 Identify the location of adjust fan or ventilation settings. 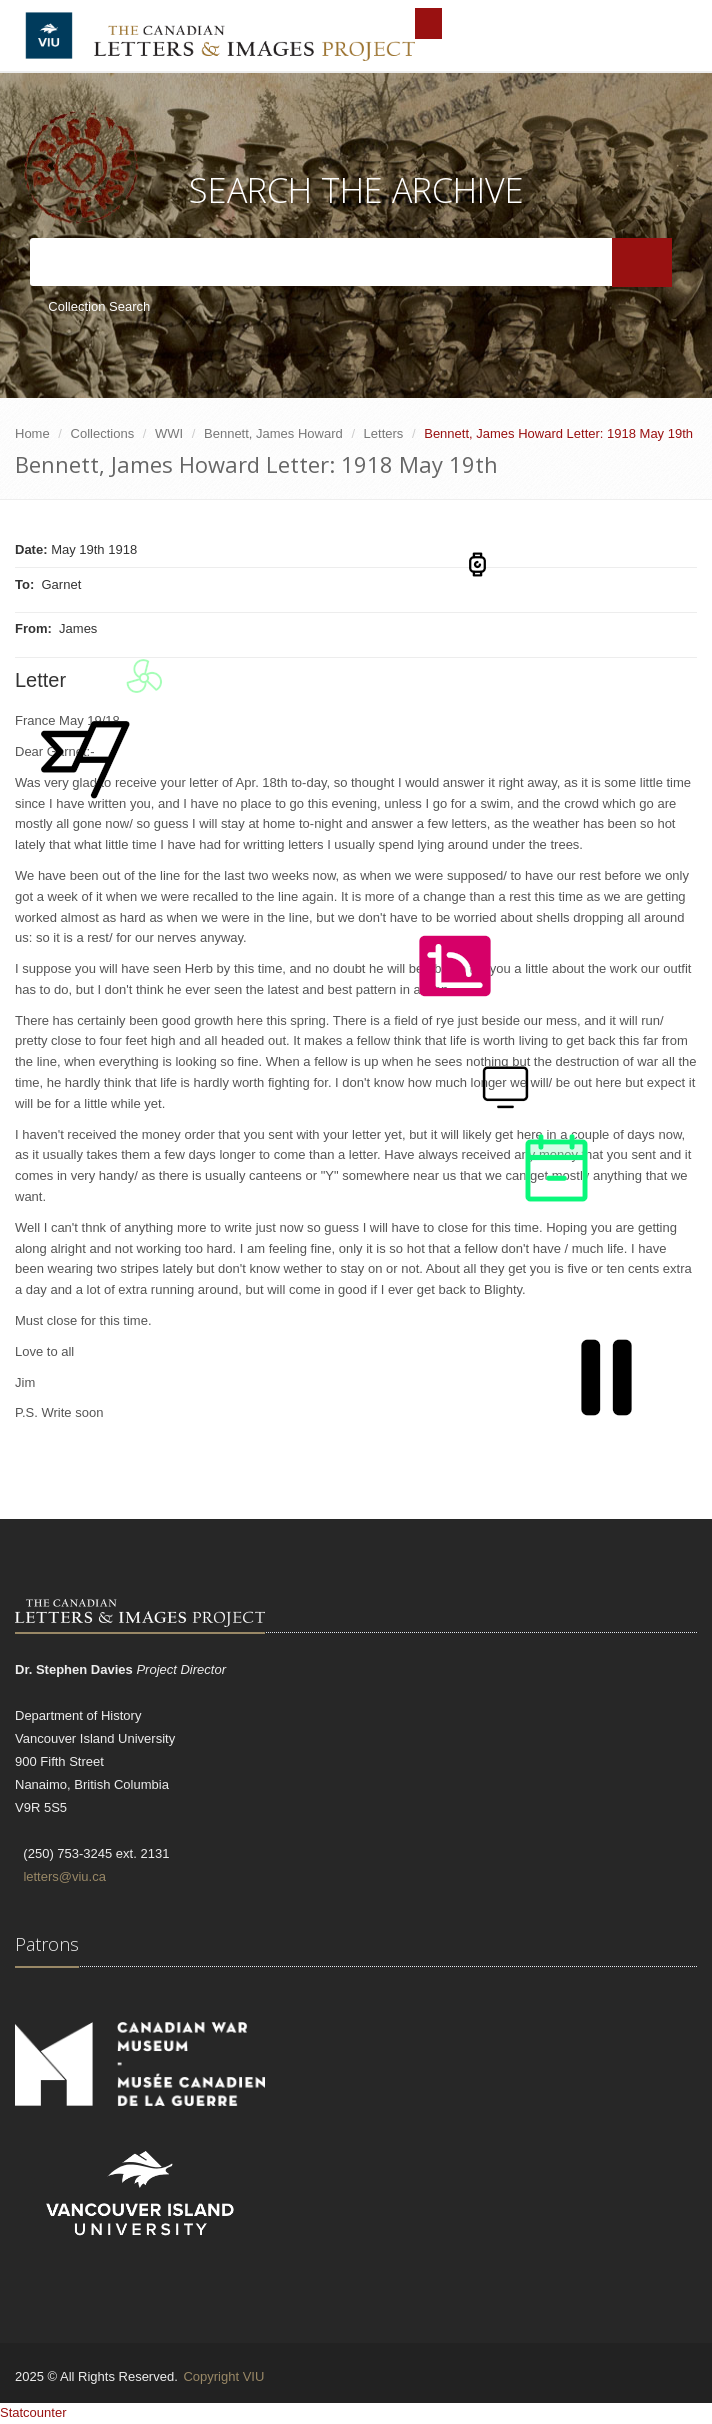
(144, 678).